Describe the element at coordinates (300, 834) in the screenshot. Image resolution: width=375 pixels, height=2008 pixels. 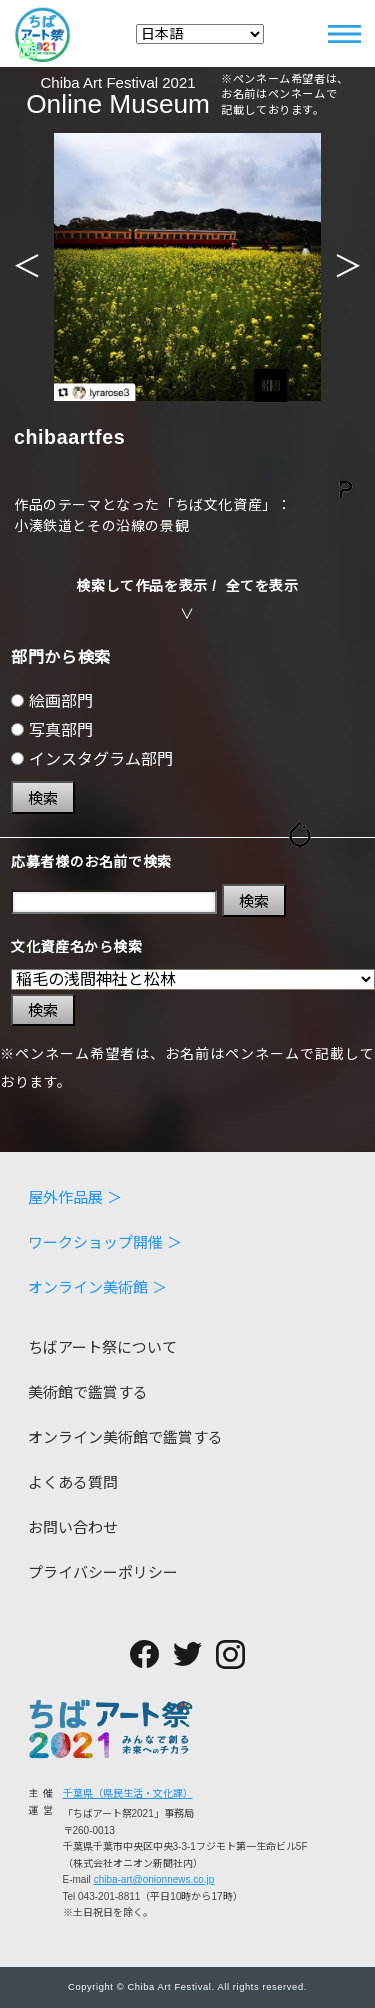
I see `PyTorch machine learning framework logo` at that location.